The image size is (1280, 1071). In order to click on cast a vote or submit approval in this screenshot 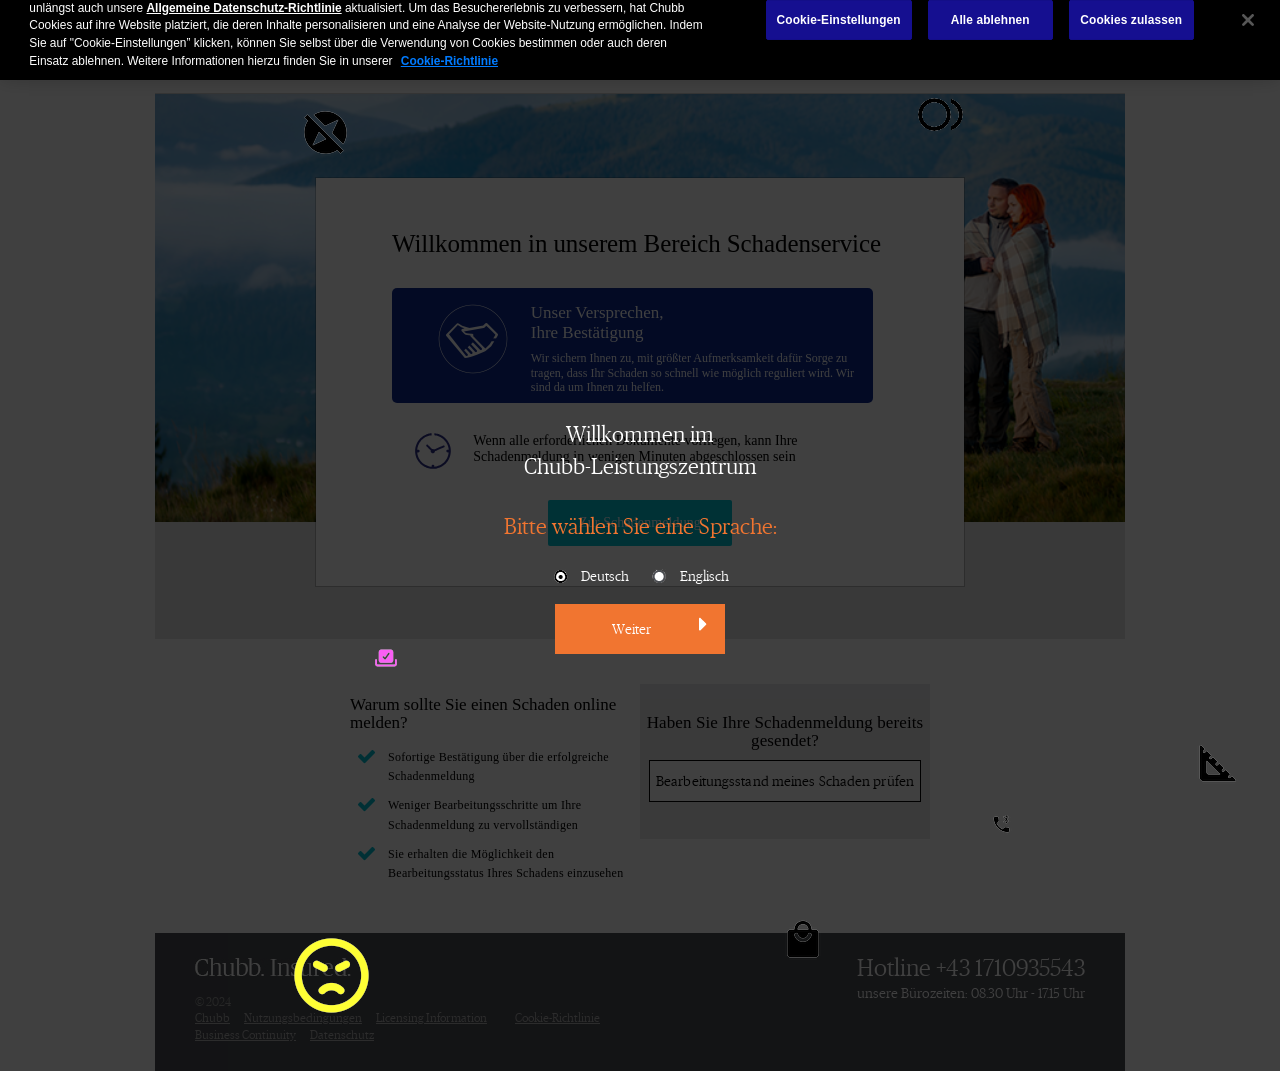, I will do `click(386, 658)`.